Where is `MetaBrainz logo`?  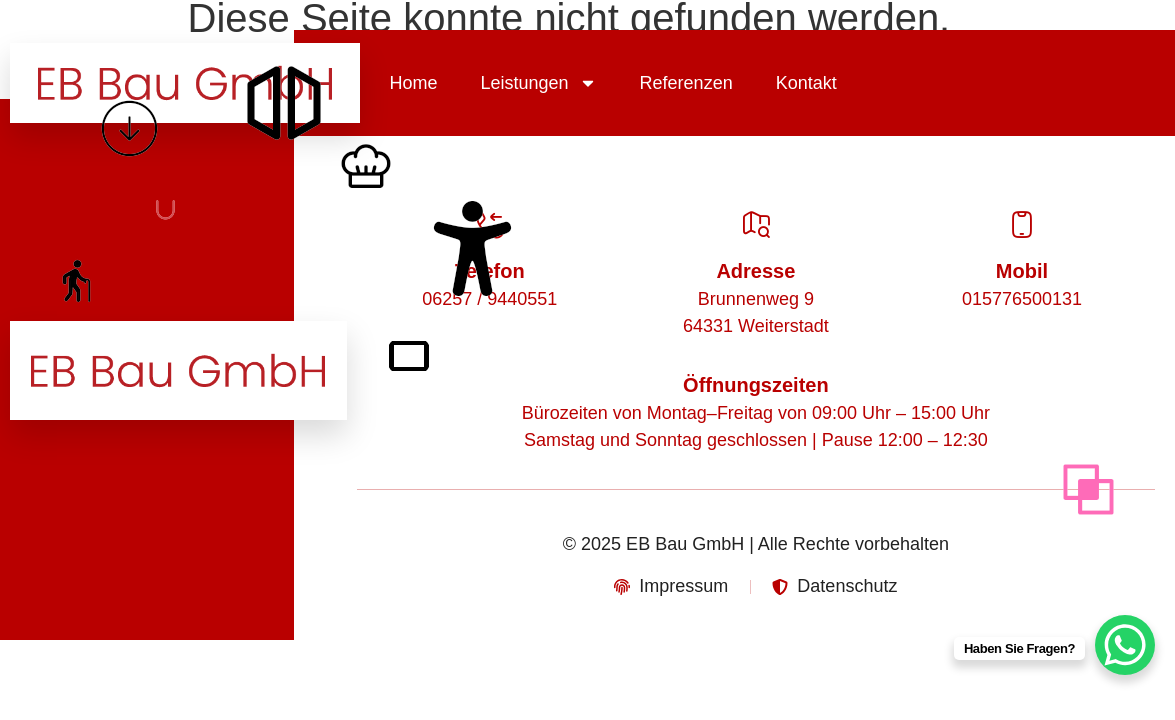 MetaBrainz logo is located at coordinates (284, 103).